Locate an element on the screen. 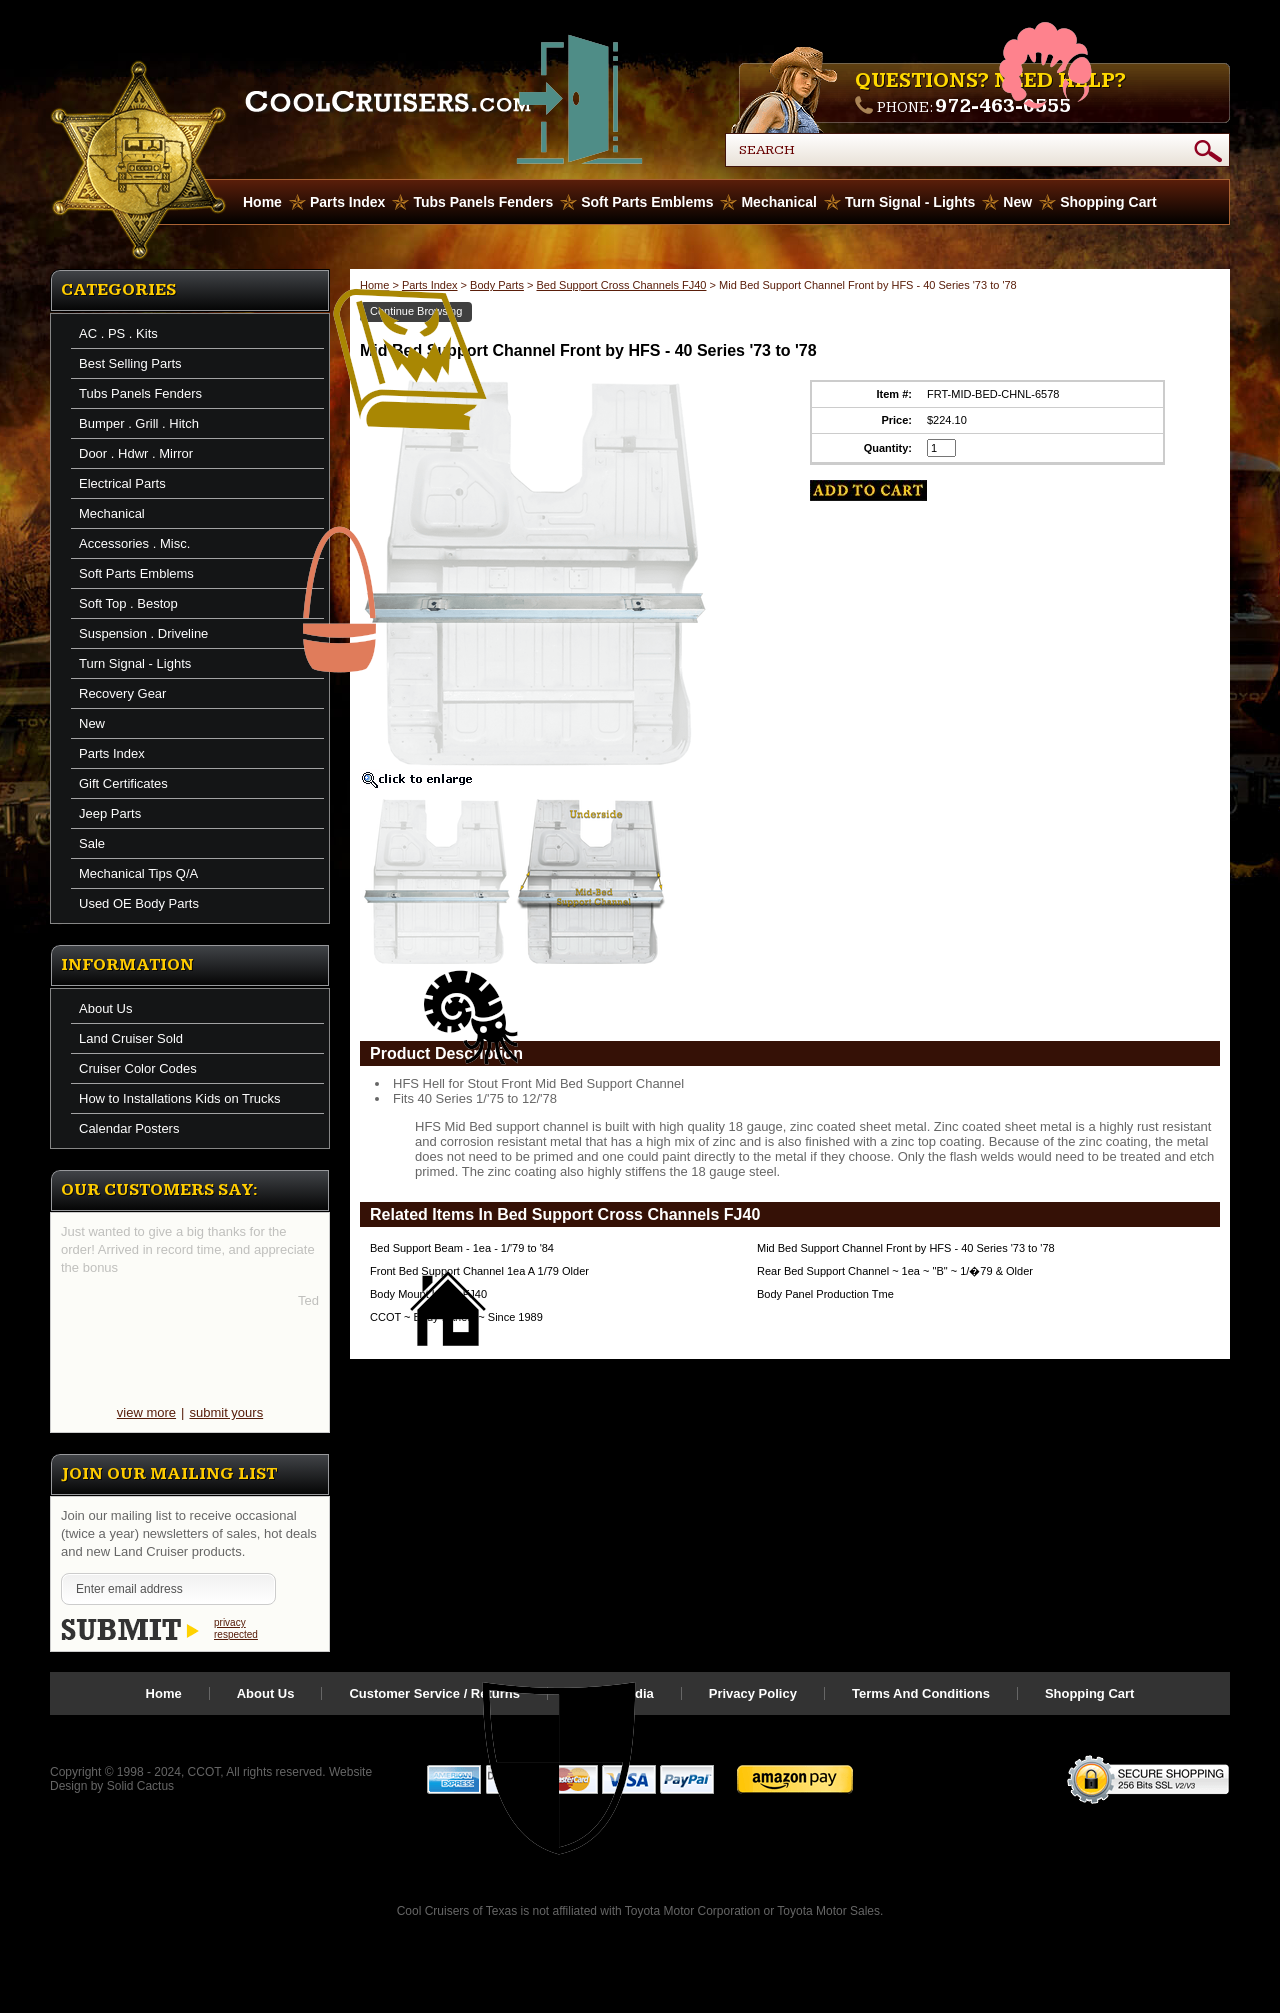  indicates pest infestation or decay status is located at coordinates (1045, 68).